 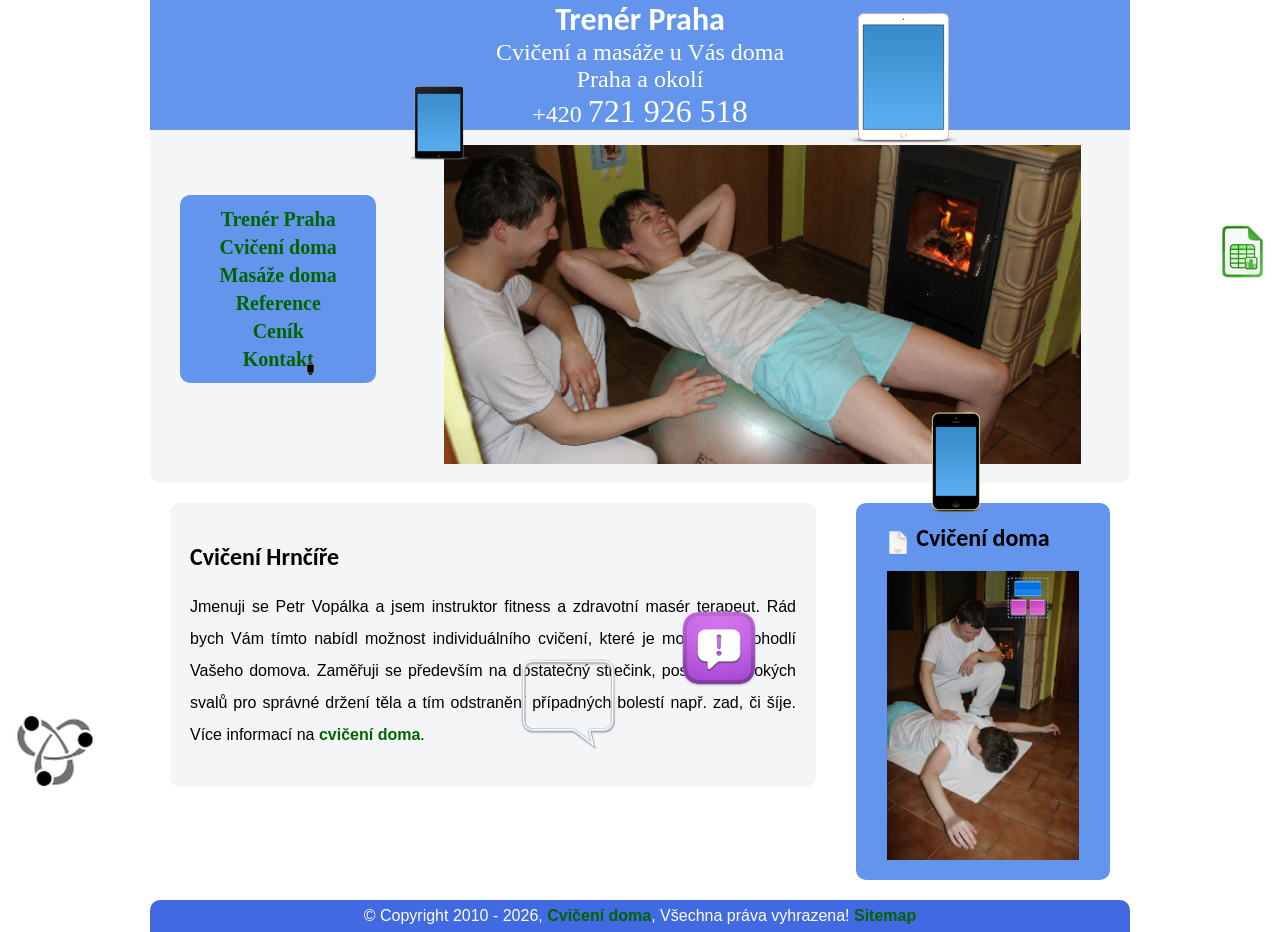 I want to click on access bonjour network discovery settings, so click(x=55, y=751).